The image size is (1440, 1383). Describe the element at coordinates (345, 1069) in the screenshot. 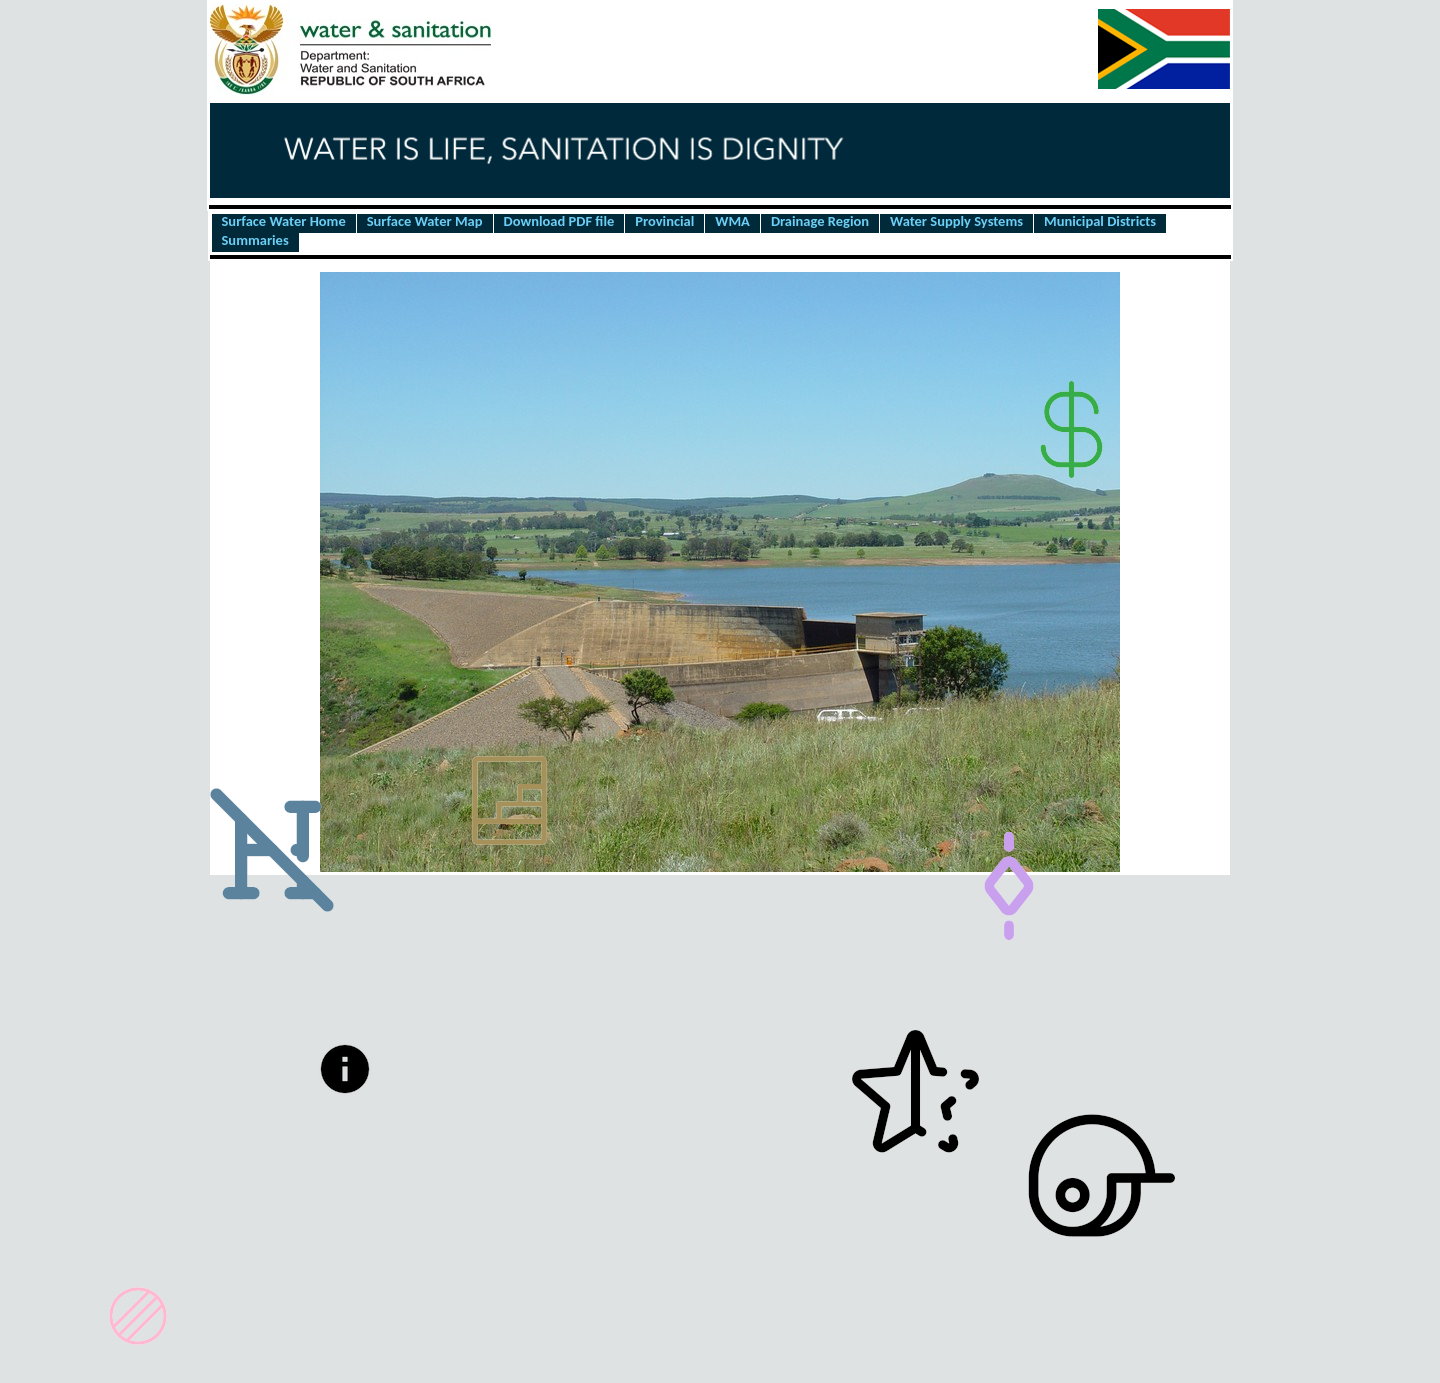

I see `view more information about this item` at that location.